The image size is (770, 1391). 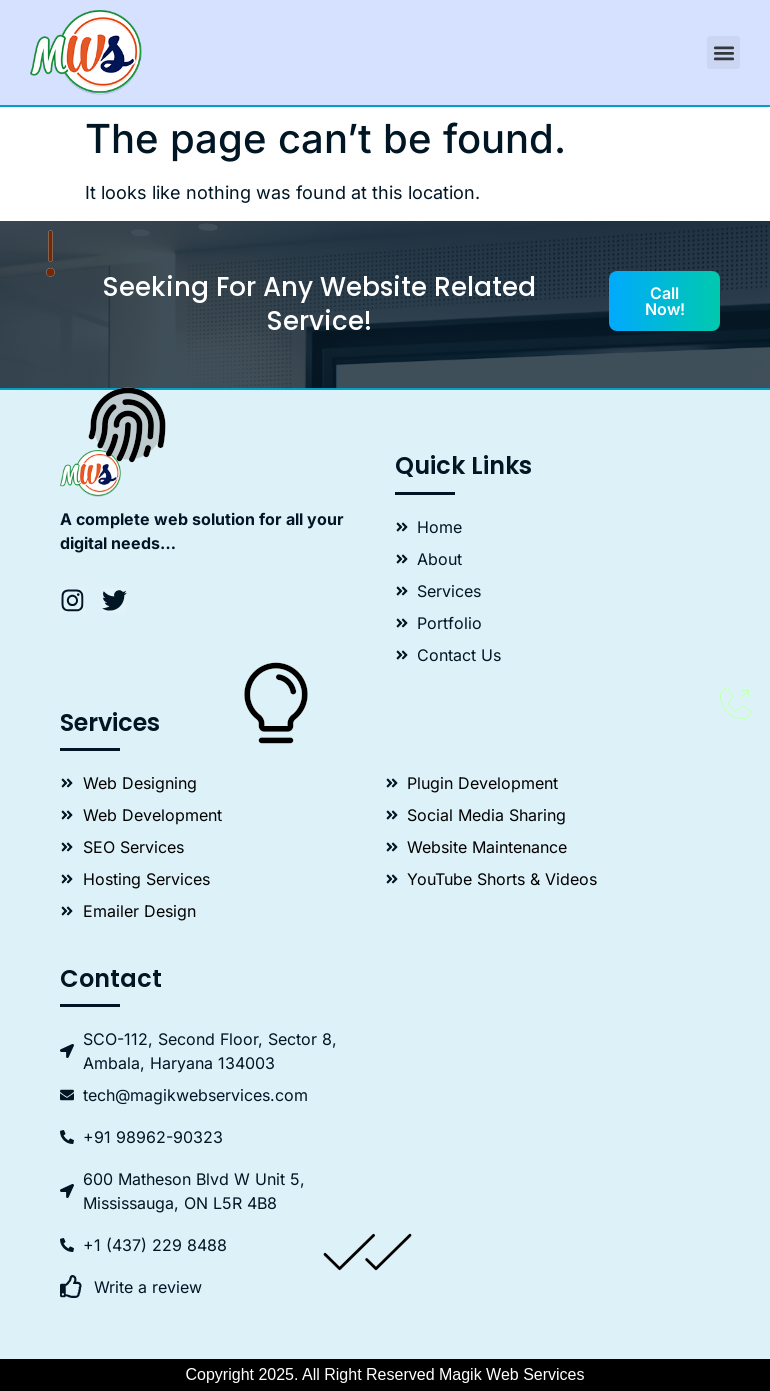 I want to click on authenticate with biometric fingerprint, so click(x=128, y=425).